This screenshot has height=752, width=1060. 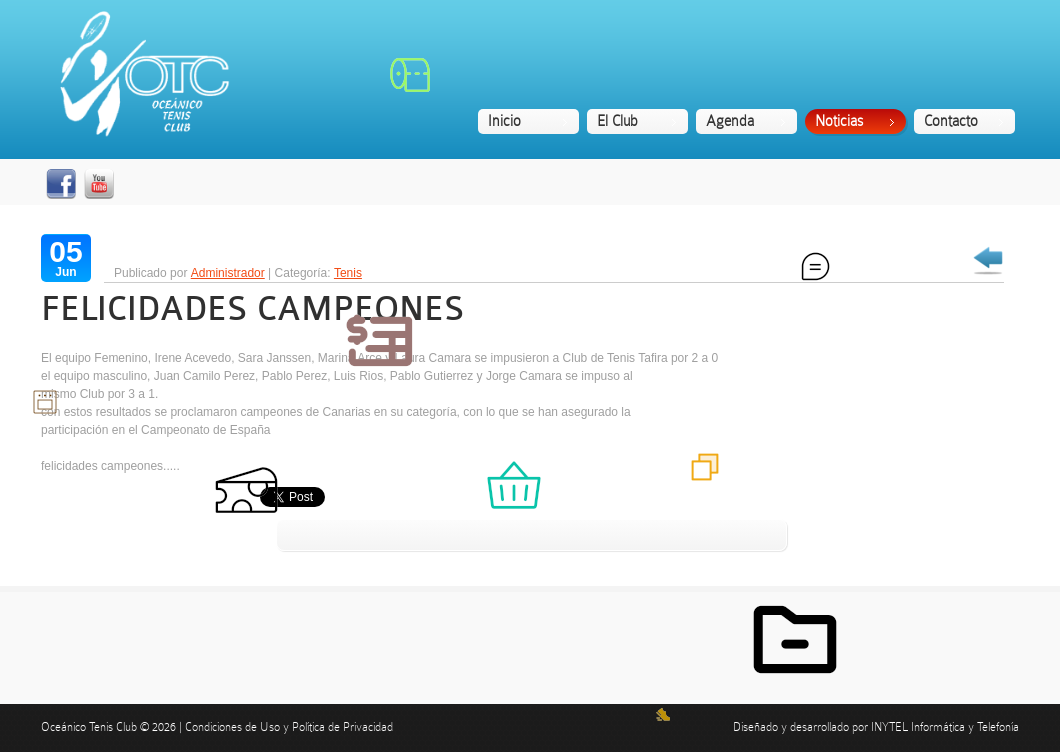 I want to click on remove a folder, so click(x=795, y=638).